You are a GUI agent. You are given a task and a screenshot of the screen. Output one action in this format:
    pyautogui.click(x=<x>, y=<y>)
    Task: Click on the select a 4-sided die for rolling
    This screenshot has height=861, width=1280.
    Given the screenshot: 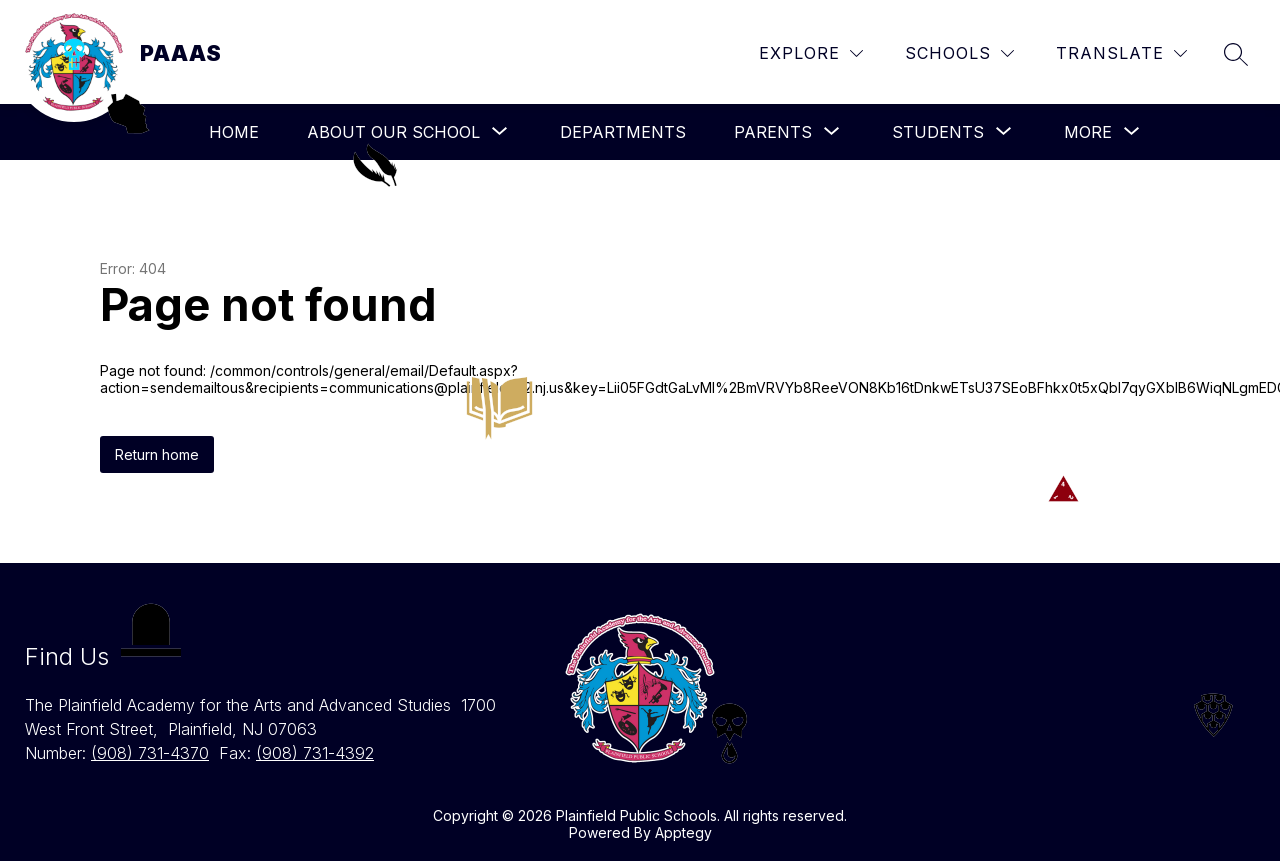 What is the action you would take?
    pyautogui.click(x=1063, y=488)
    